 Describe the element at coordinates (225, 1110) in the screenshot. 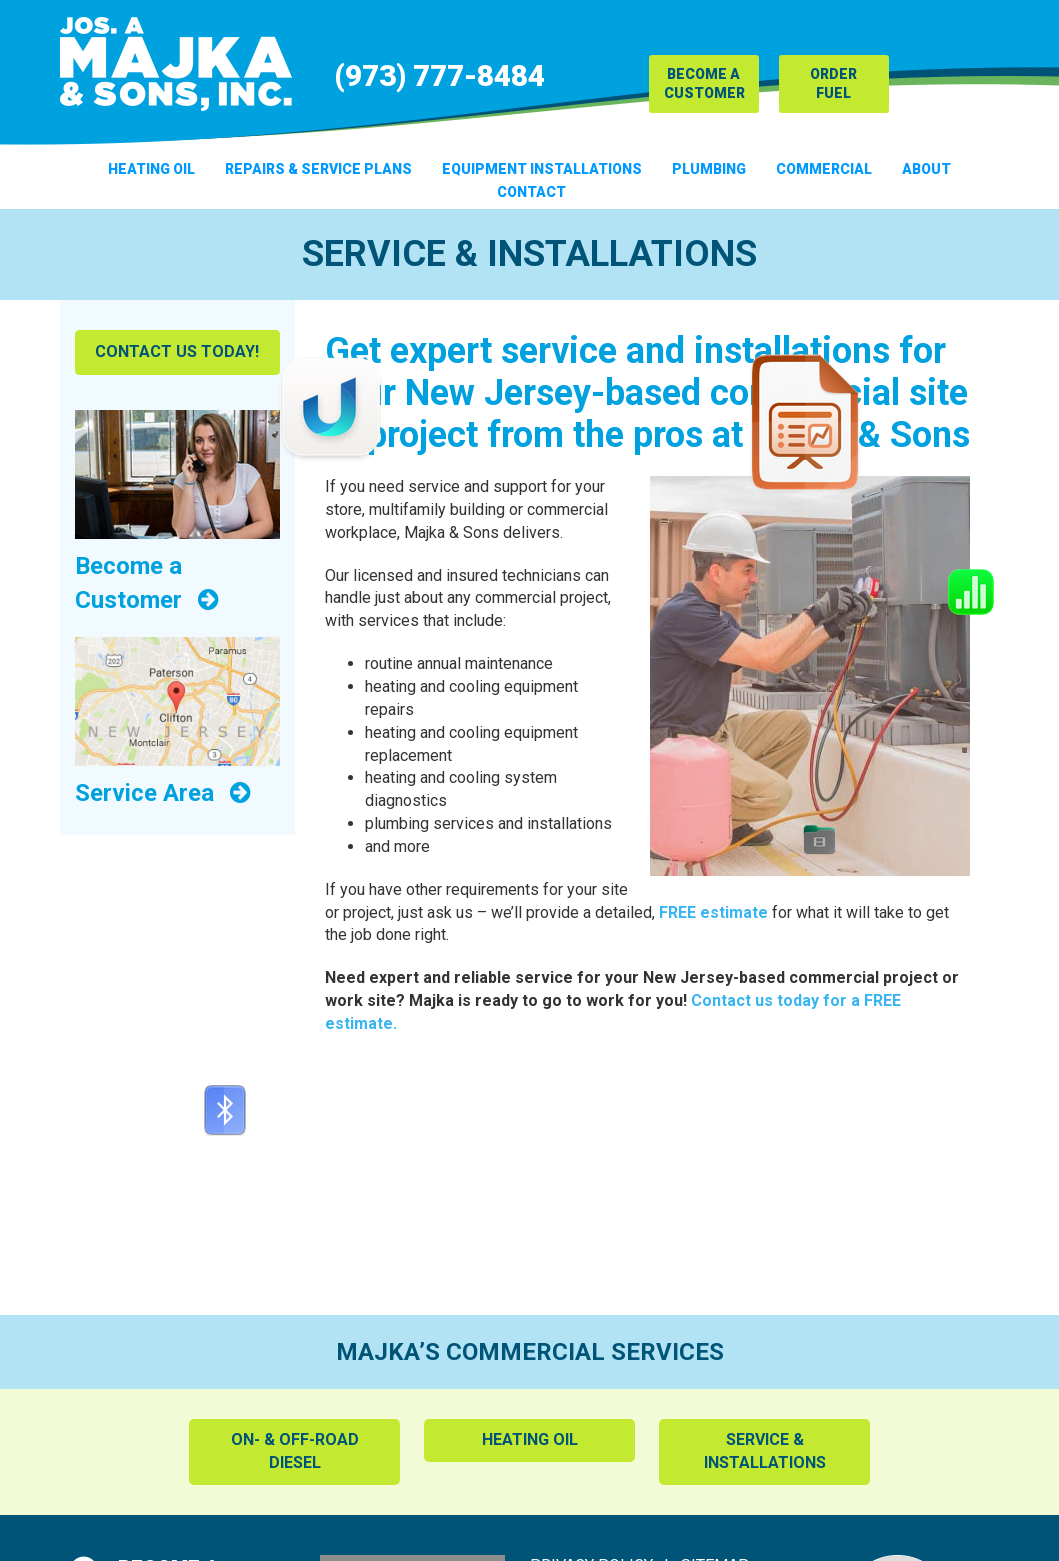

I see `open bluetooth settings app` at that location.